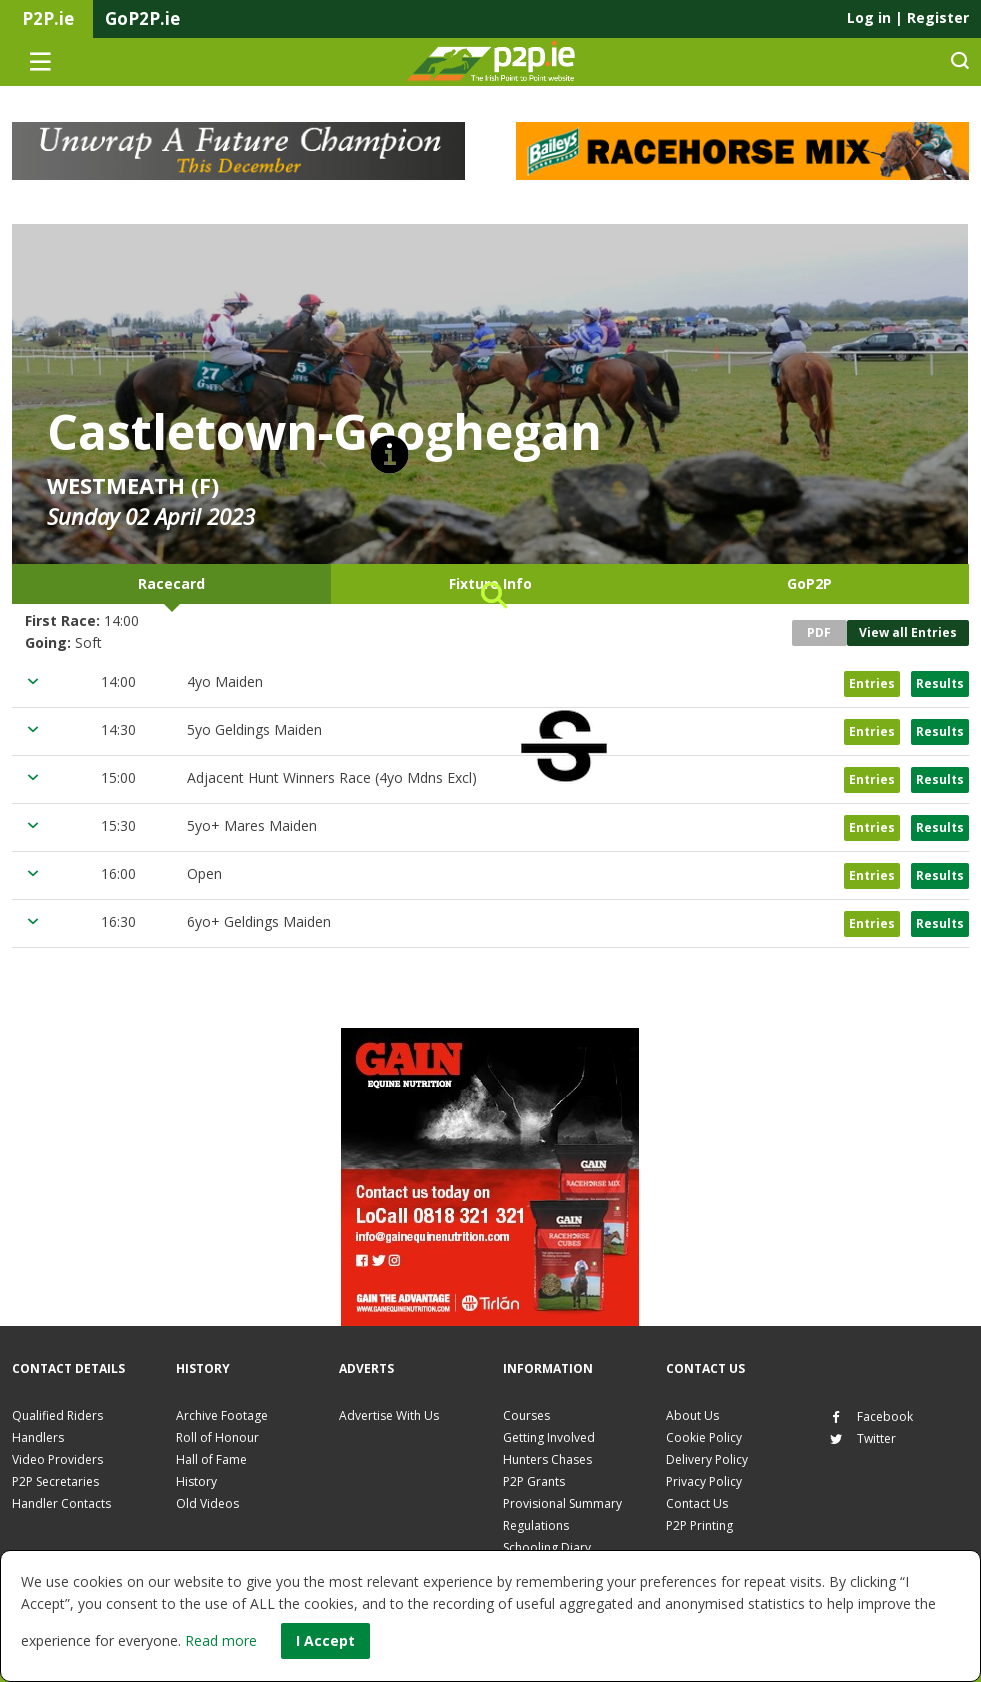 The width and height of the screenshot is (981, 1682). Describe the element at coordinates (389, 454) in the screenshot. I see `view more information or details` at that location.